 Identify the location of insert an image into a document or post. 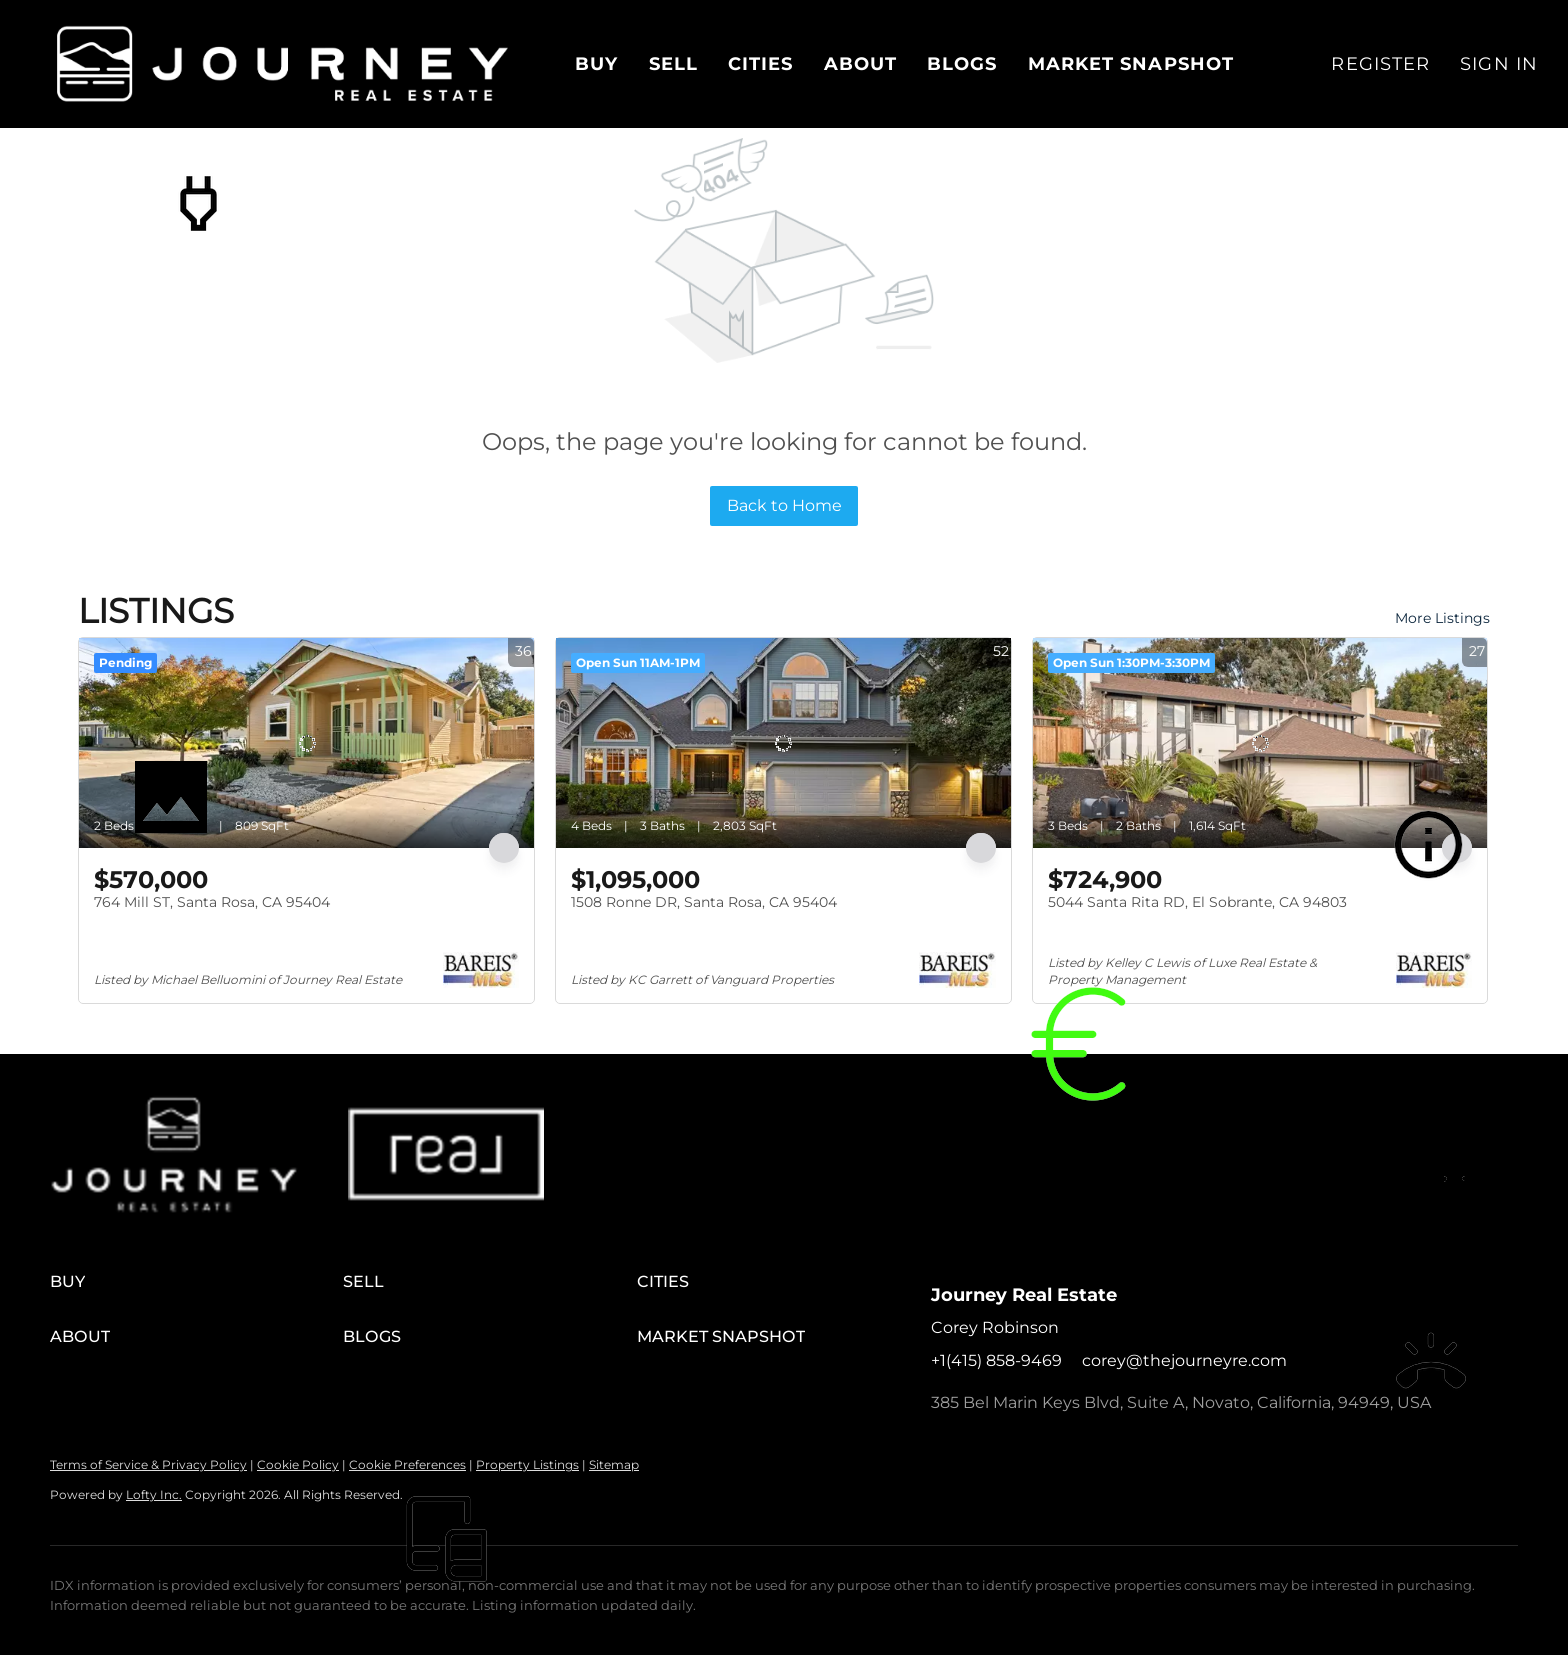
(171, 797).